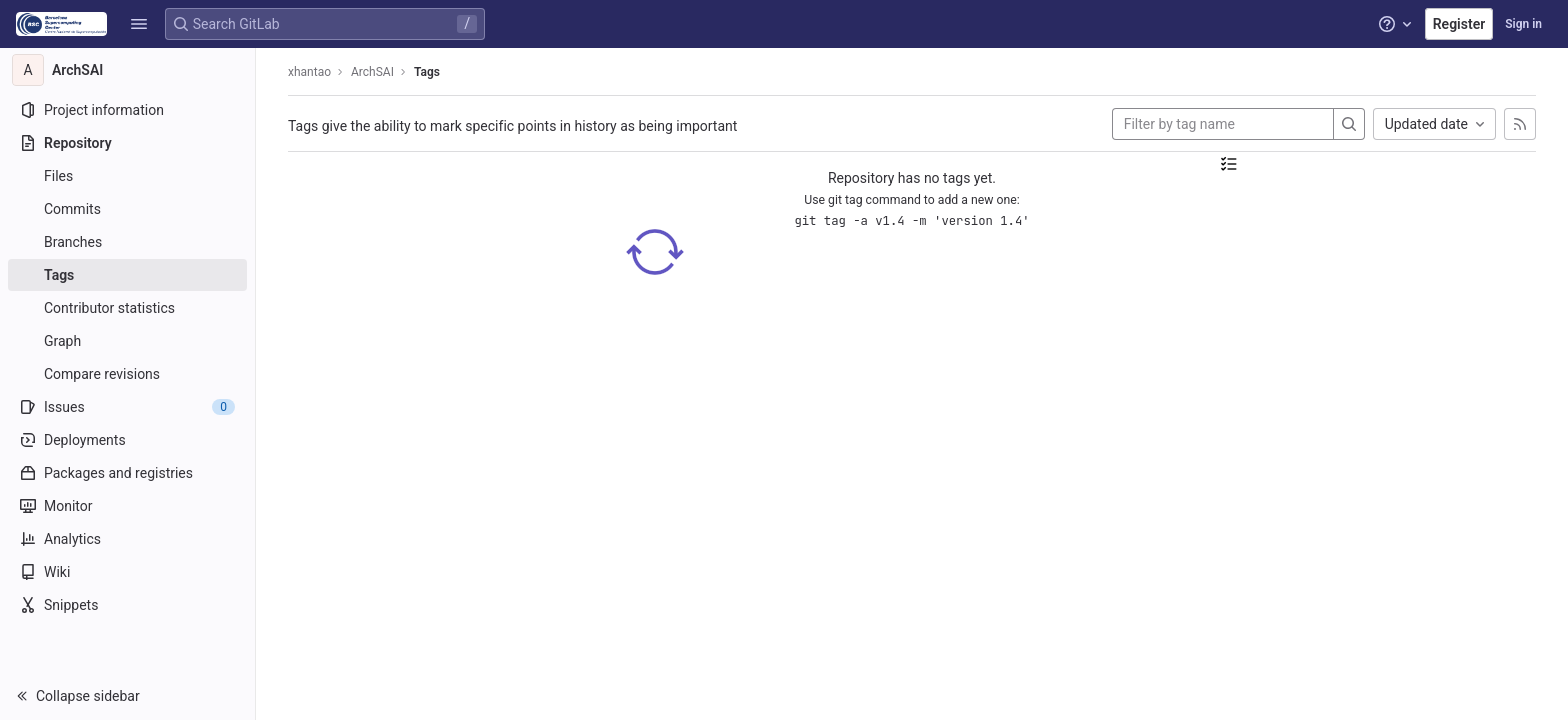 This screenshot has height=720, width=1568. Describe the element at coordinates (655, 252) in the screenshot. I see `sync data across devices` at that location.